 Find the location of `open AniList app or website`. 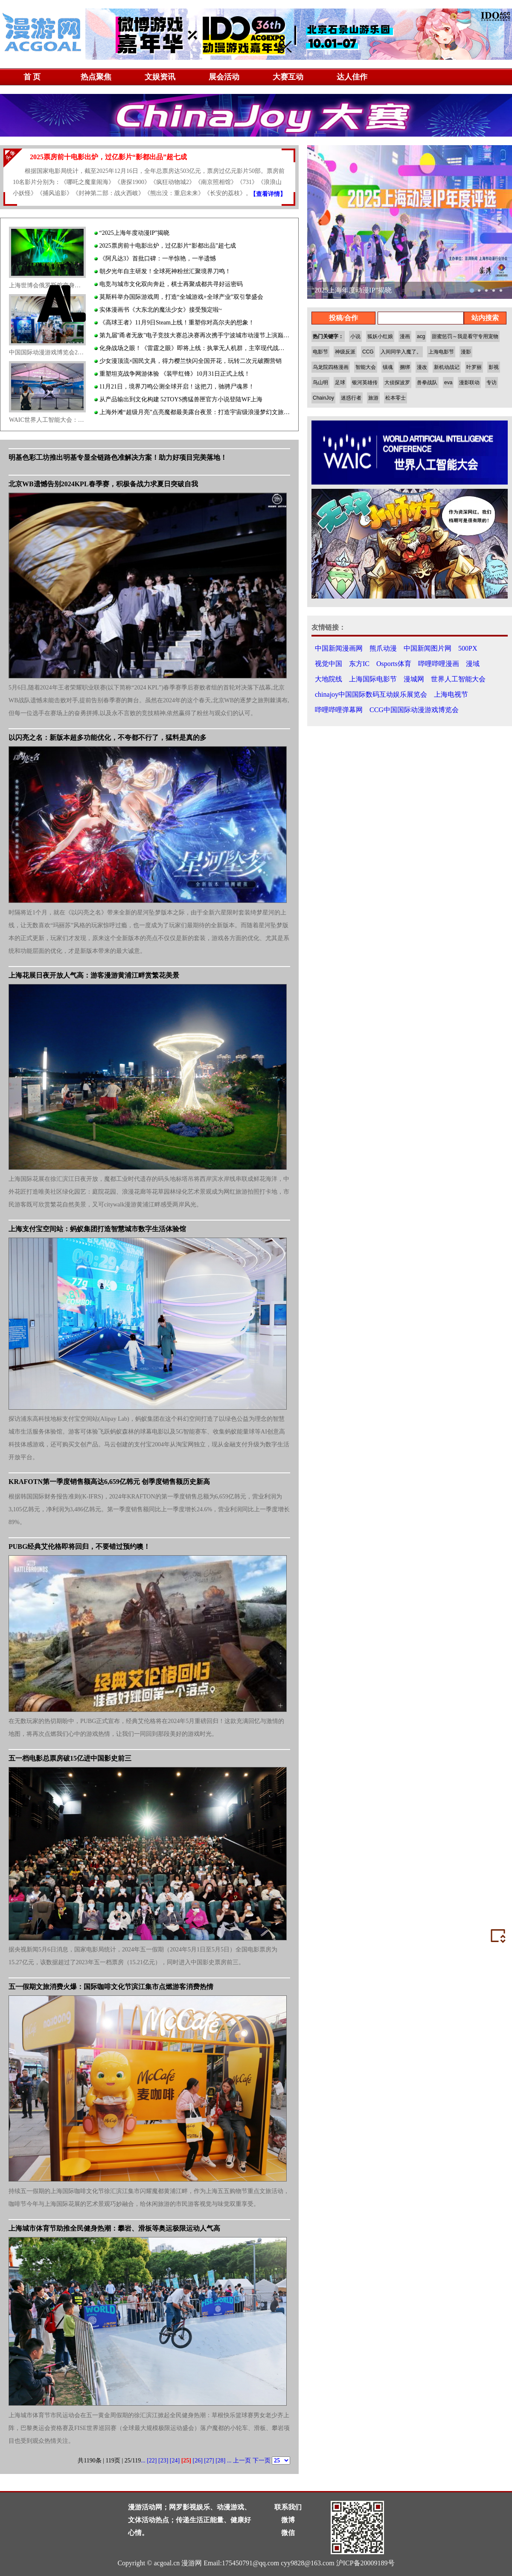

open AniList app or website is located at coordinates (61, 304).